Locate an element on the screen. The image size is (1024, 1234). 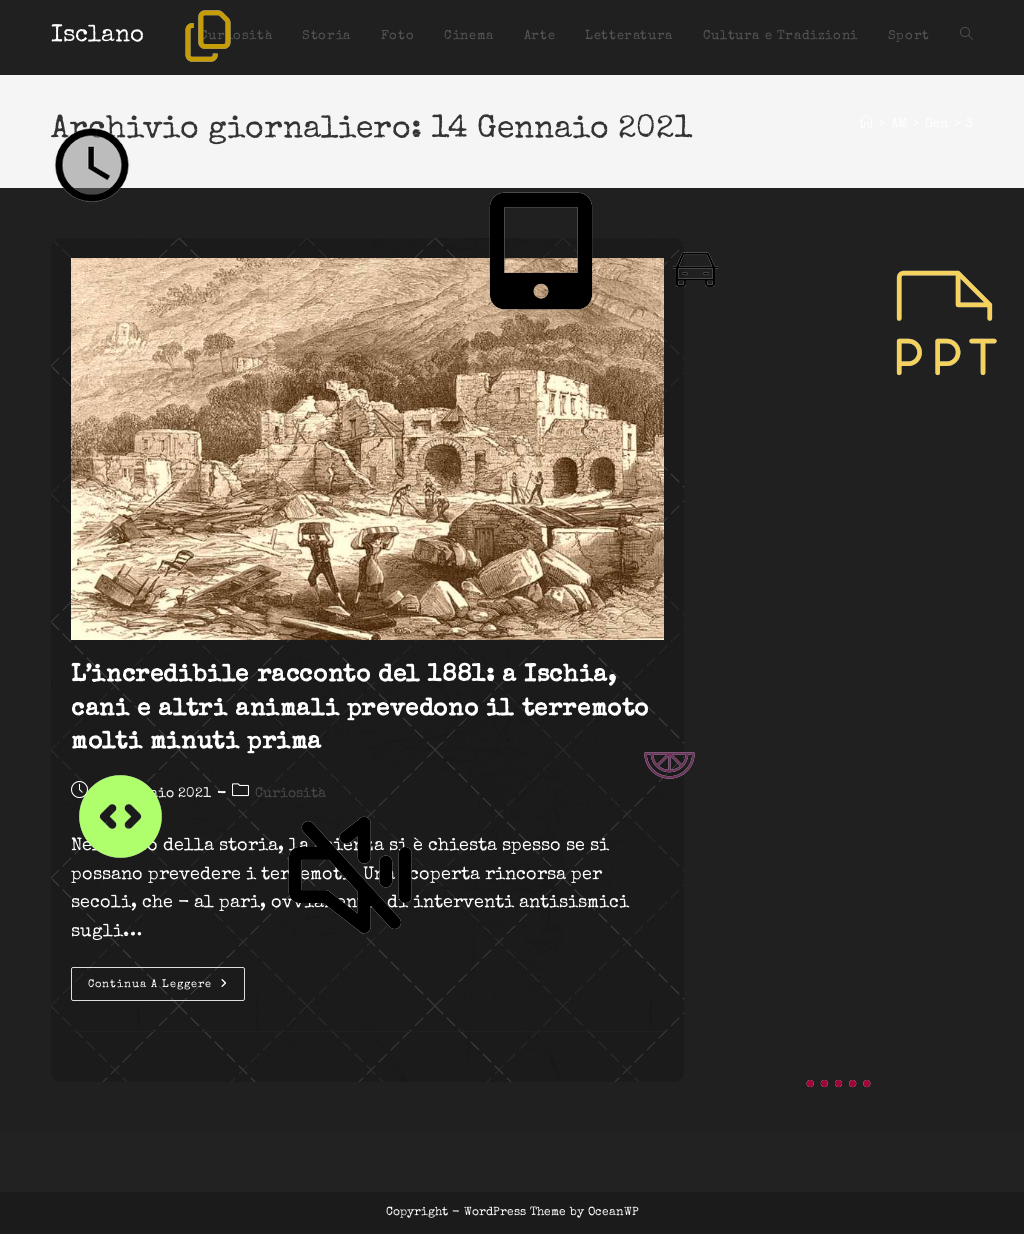
open a PowerPoint presentation file is located at coordinates (944, 327).